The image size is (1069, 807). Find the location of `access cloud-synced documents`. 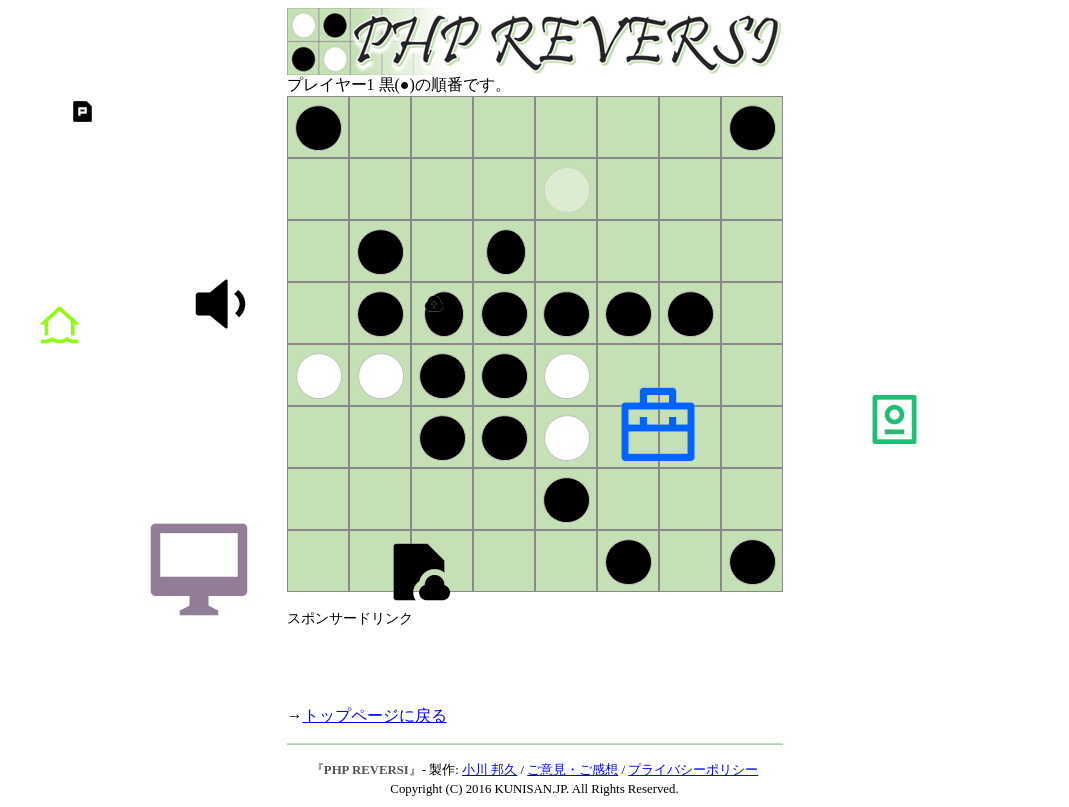

access cloud-synced documents is located at coordinates (419, 572).